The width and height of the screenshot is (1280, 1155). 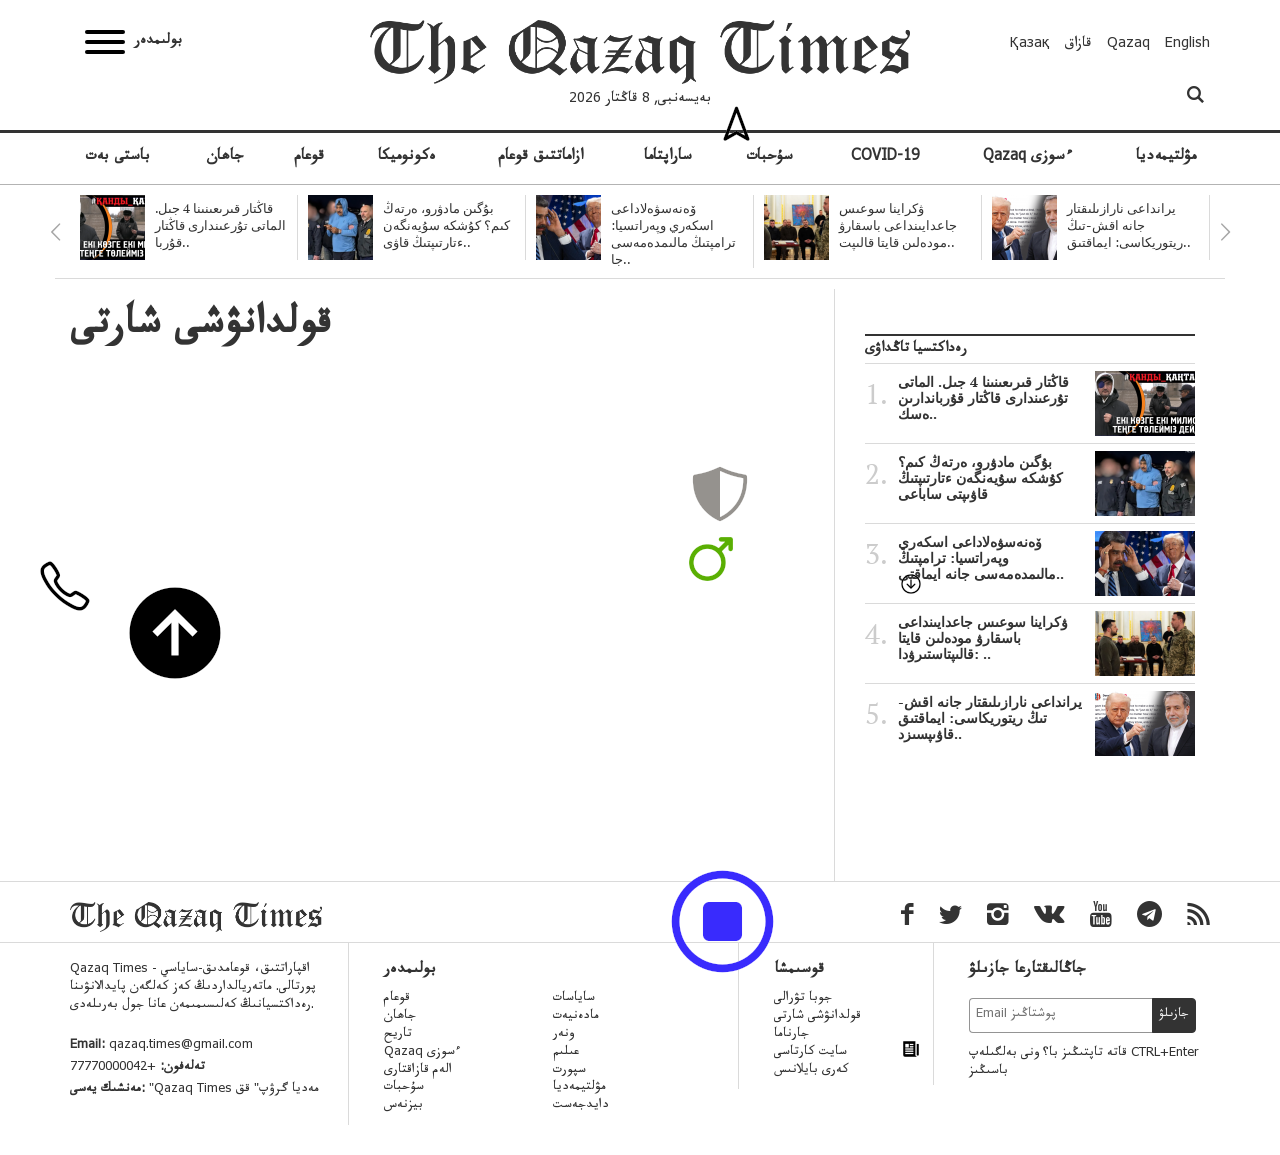 I want to click on view news or articles, so click(x=911, y=1049).